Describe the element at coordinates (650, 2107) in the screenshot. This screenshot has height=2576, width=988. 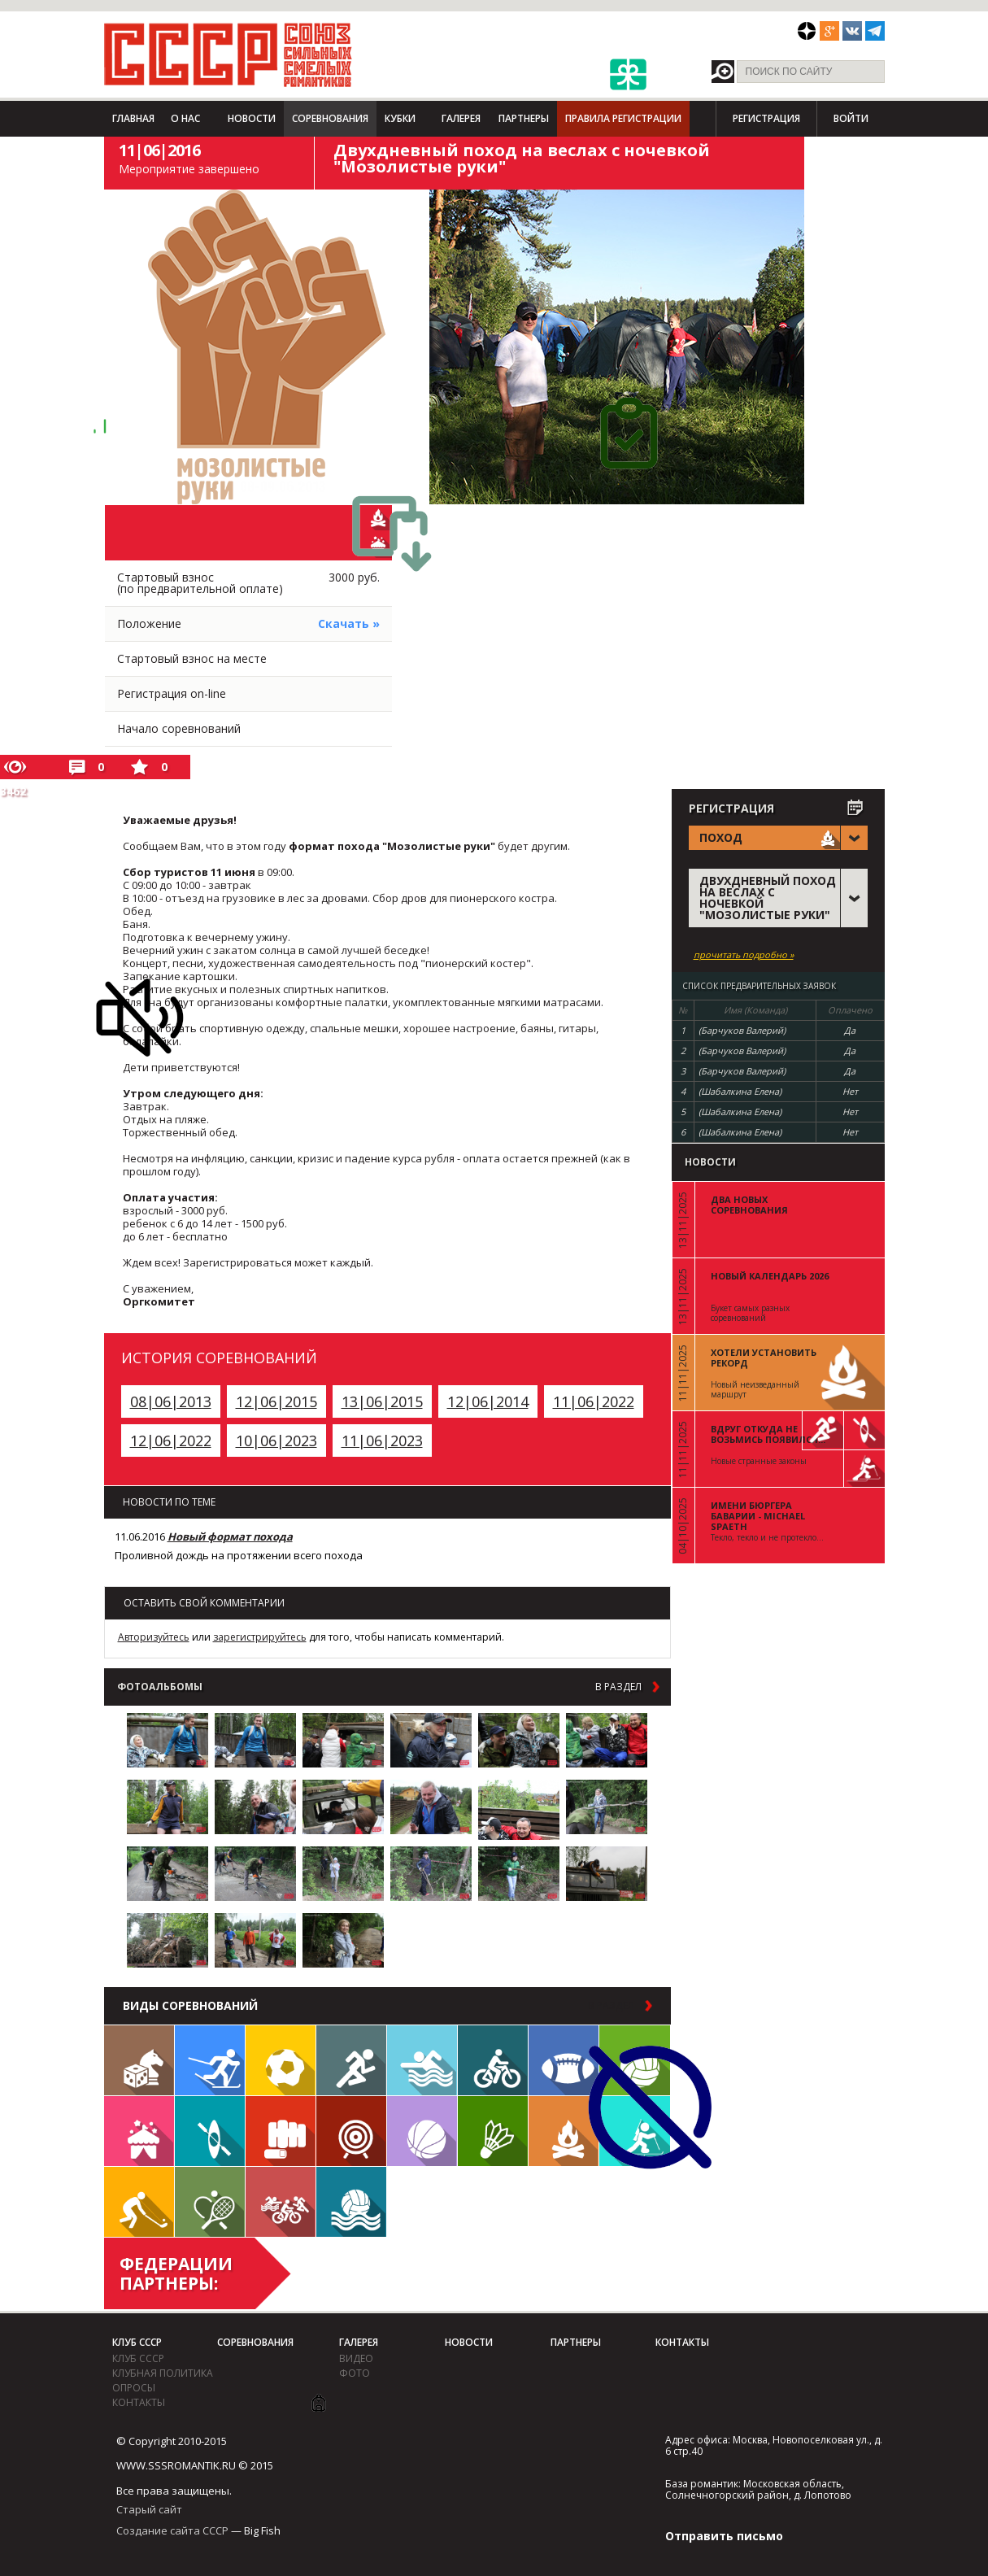
I see `indicates a disabled or unavailable feature` at that location.